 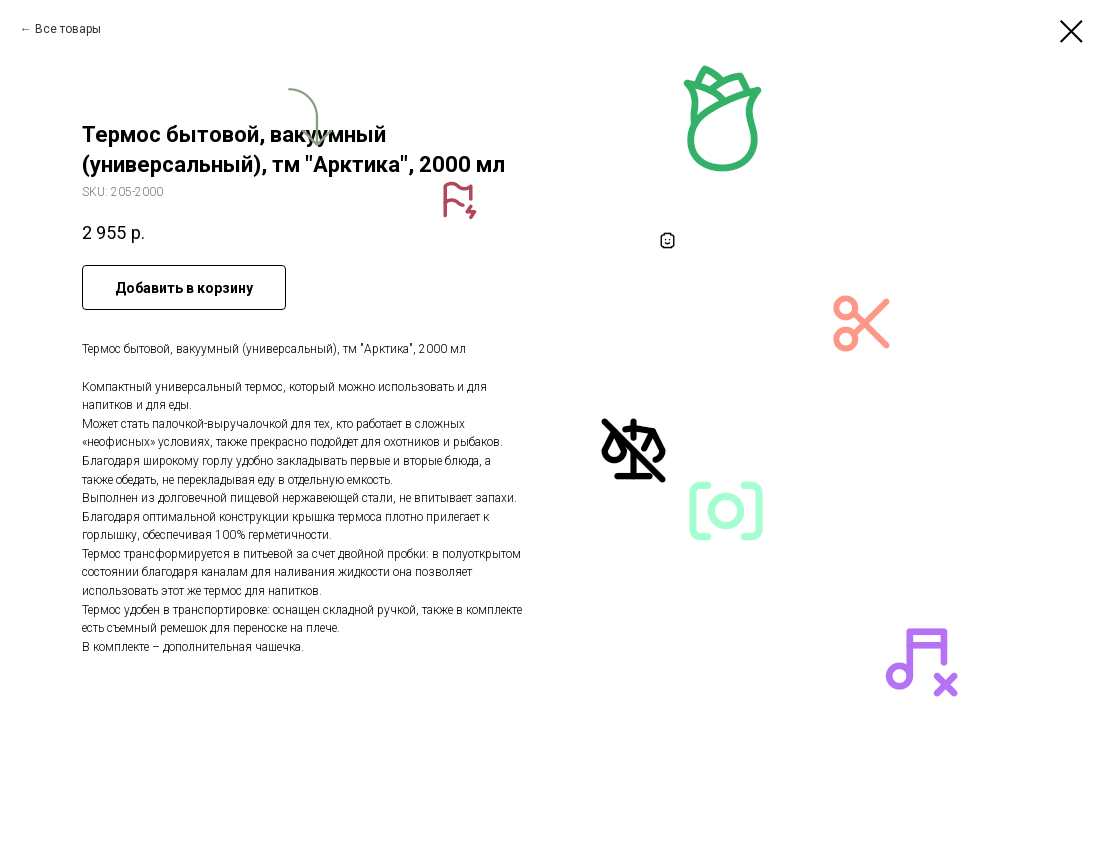 What do you see at coordinates (722, 118) in the screenshot?
I see `add to favorites or wishlist` at bounding box center [722, 118].